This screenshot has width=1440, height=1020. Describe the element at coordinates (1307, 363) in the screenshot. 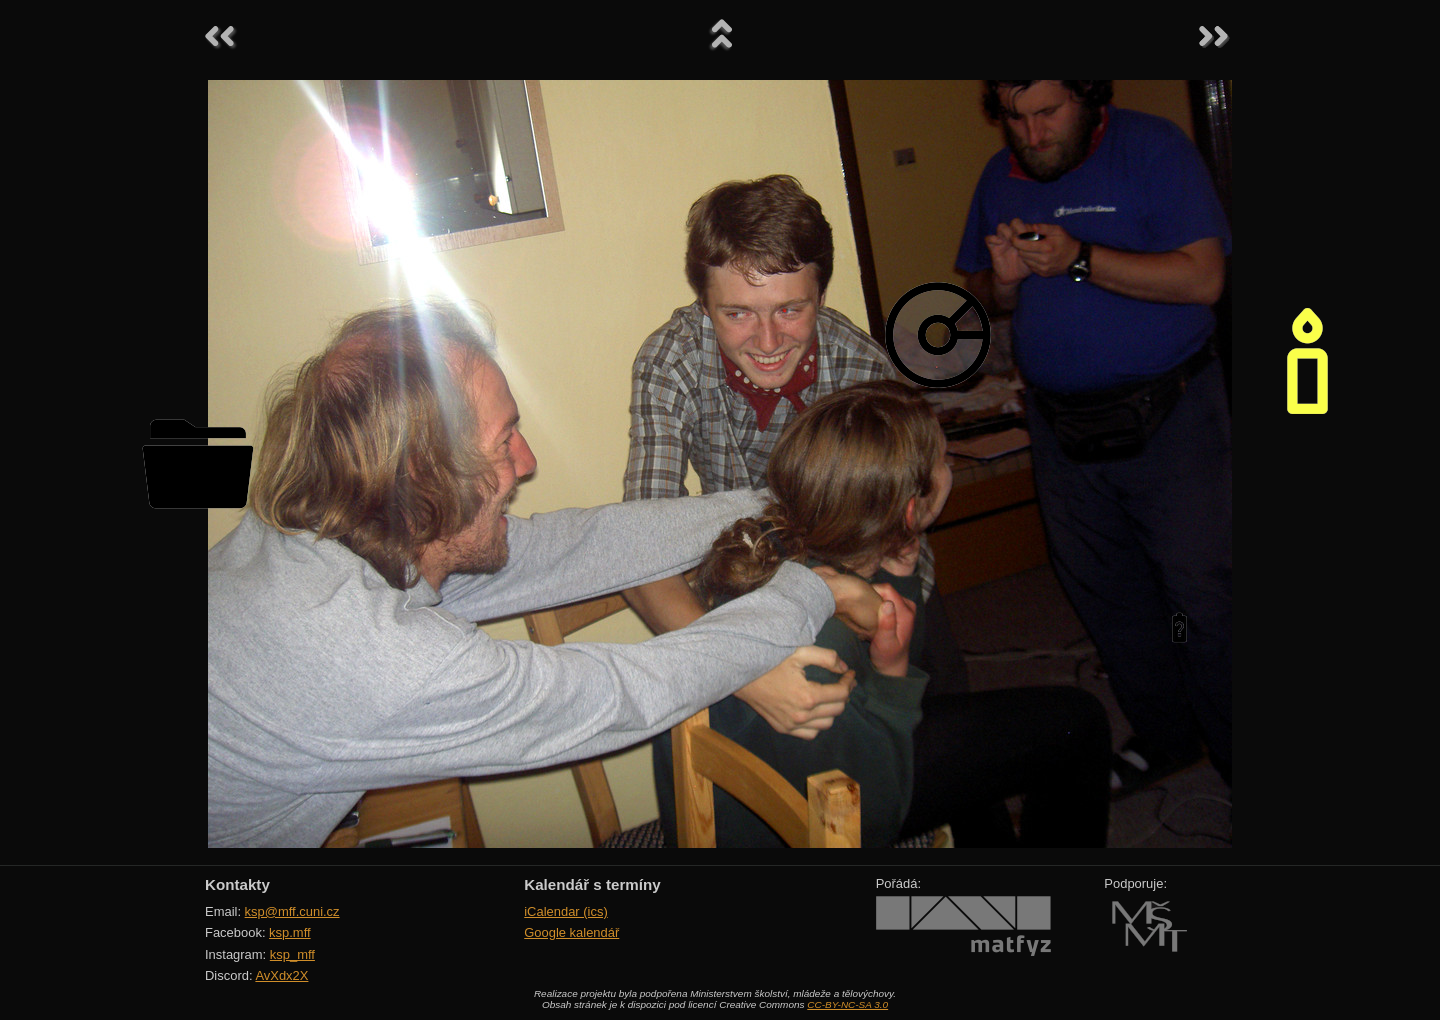

I see `access candle or ambient lighting settings` at that location.